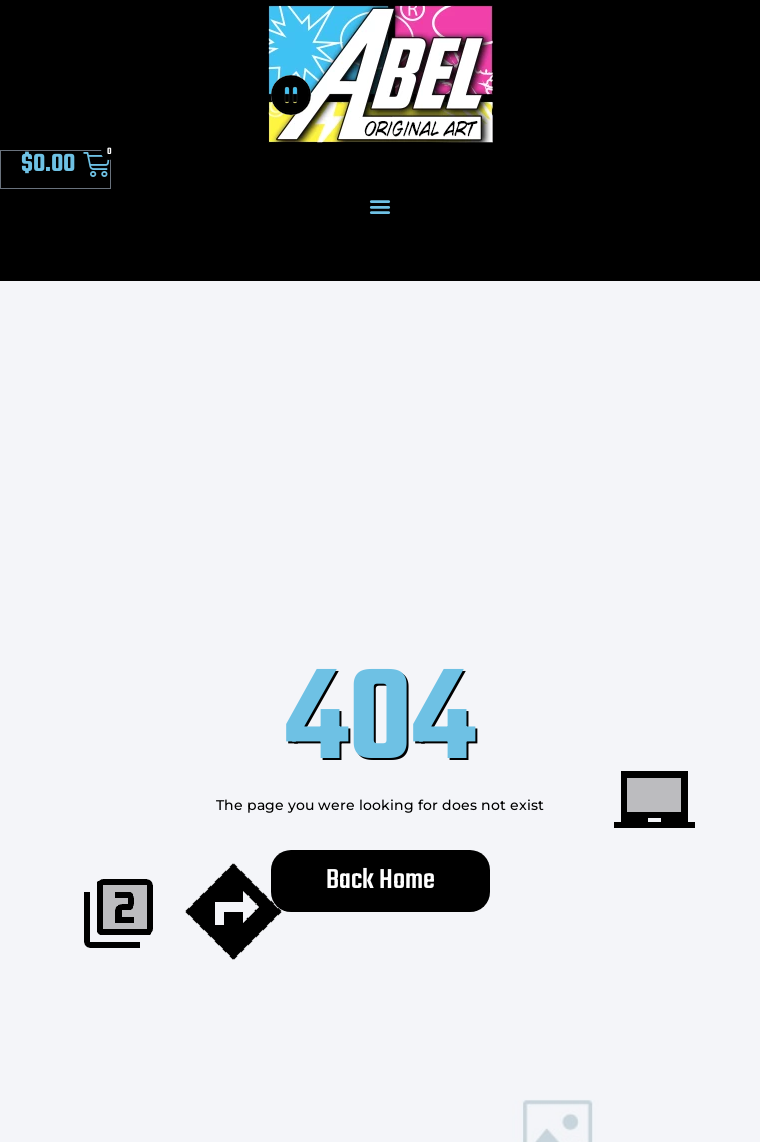  Describe the element at coordinates (654, 801) in the screenshot. I see `access chromebook or laptop settings` at that location.